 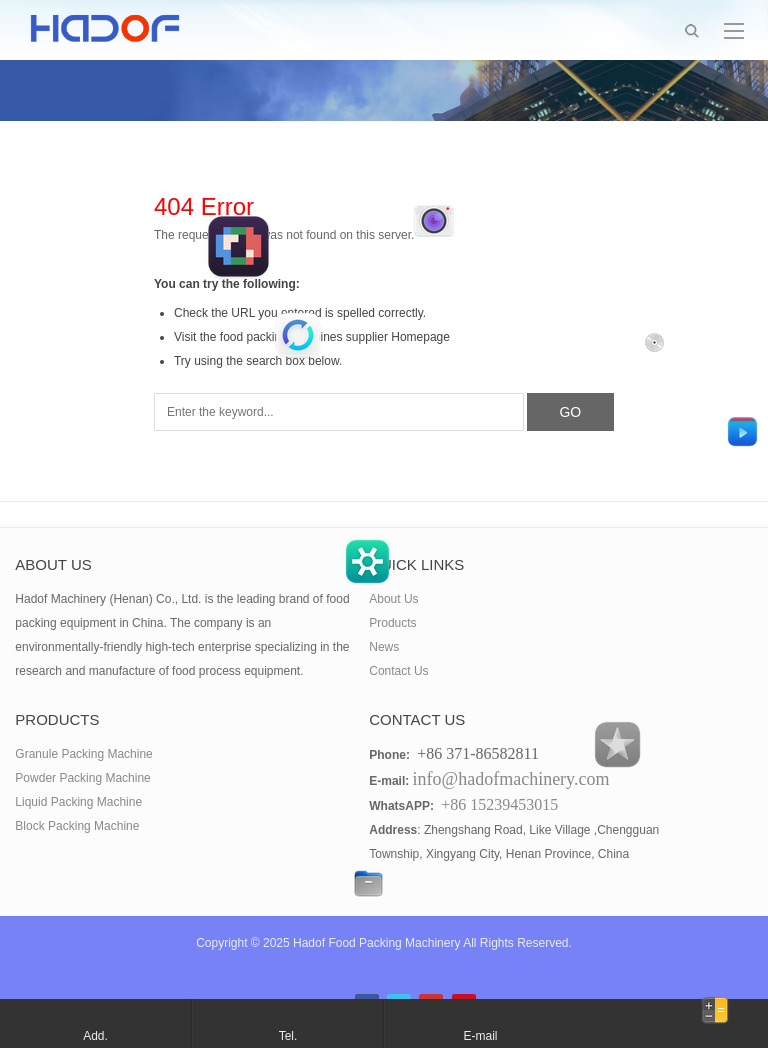 I want to click on refresh or reload the current app, so click(x=298, y=335).